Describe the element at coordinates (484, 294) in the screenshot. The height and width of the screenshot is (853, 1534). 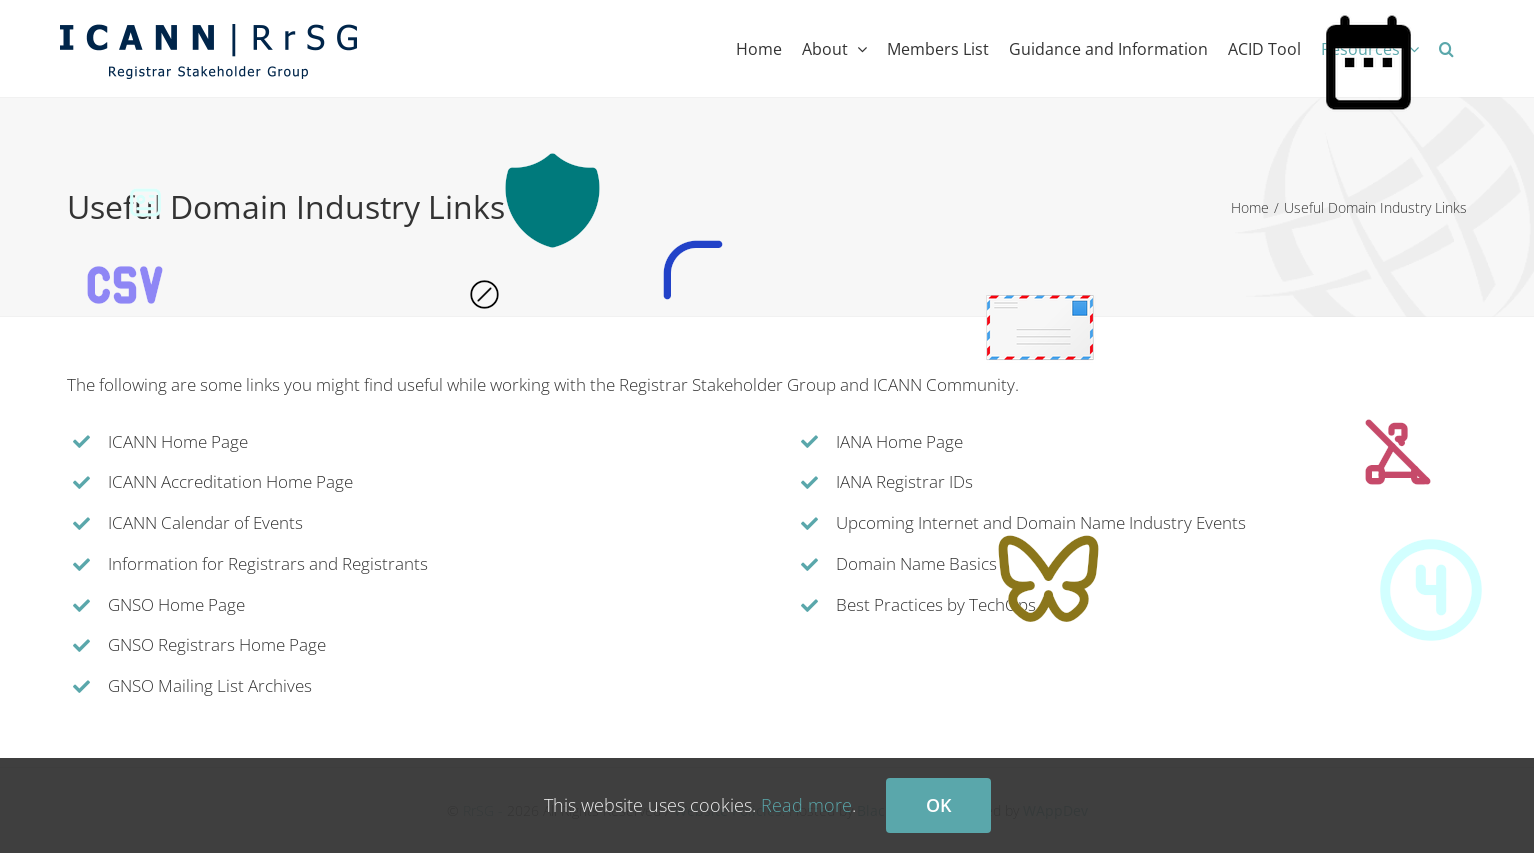
I see `skip this item or step` at that location.